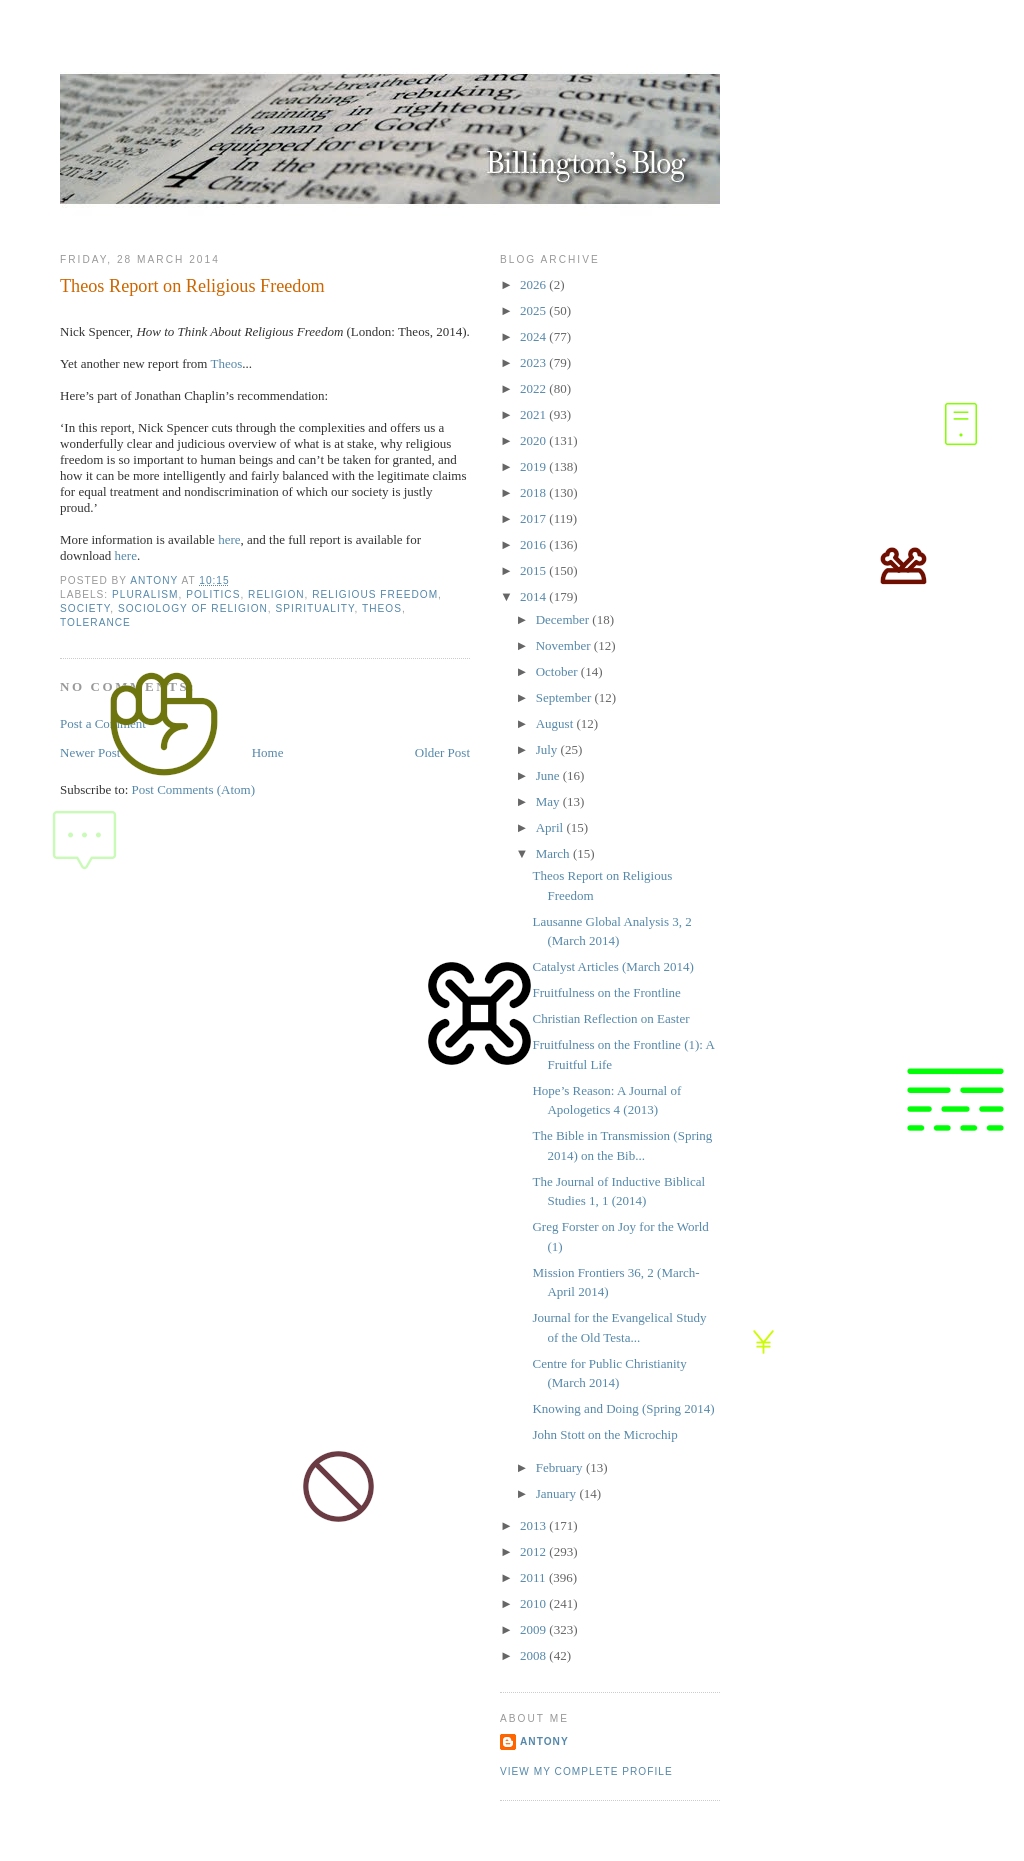  What do you see at coordinates (955, 1101) in the screenshot?
I see `apply a gradient effect to an element` at bounding box center [955, 1101].